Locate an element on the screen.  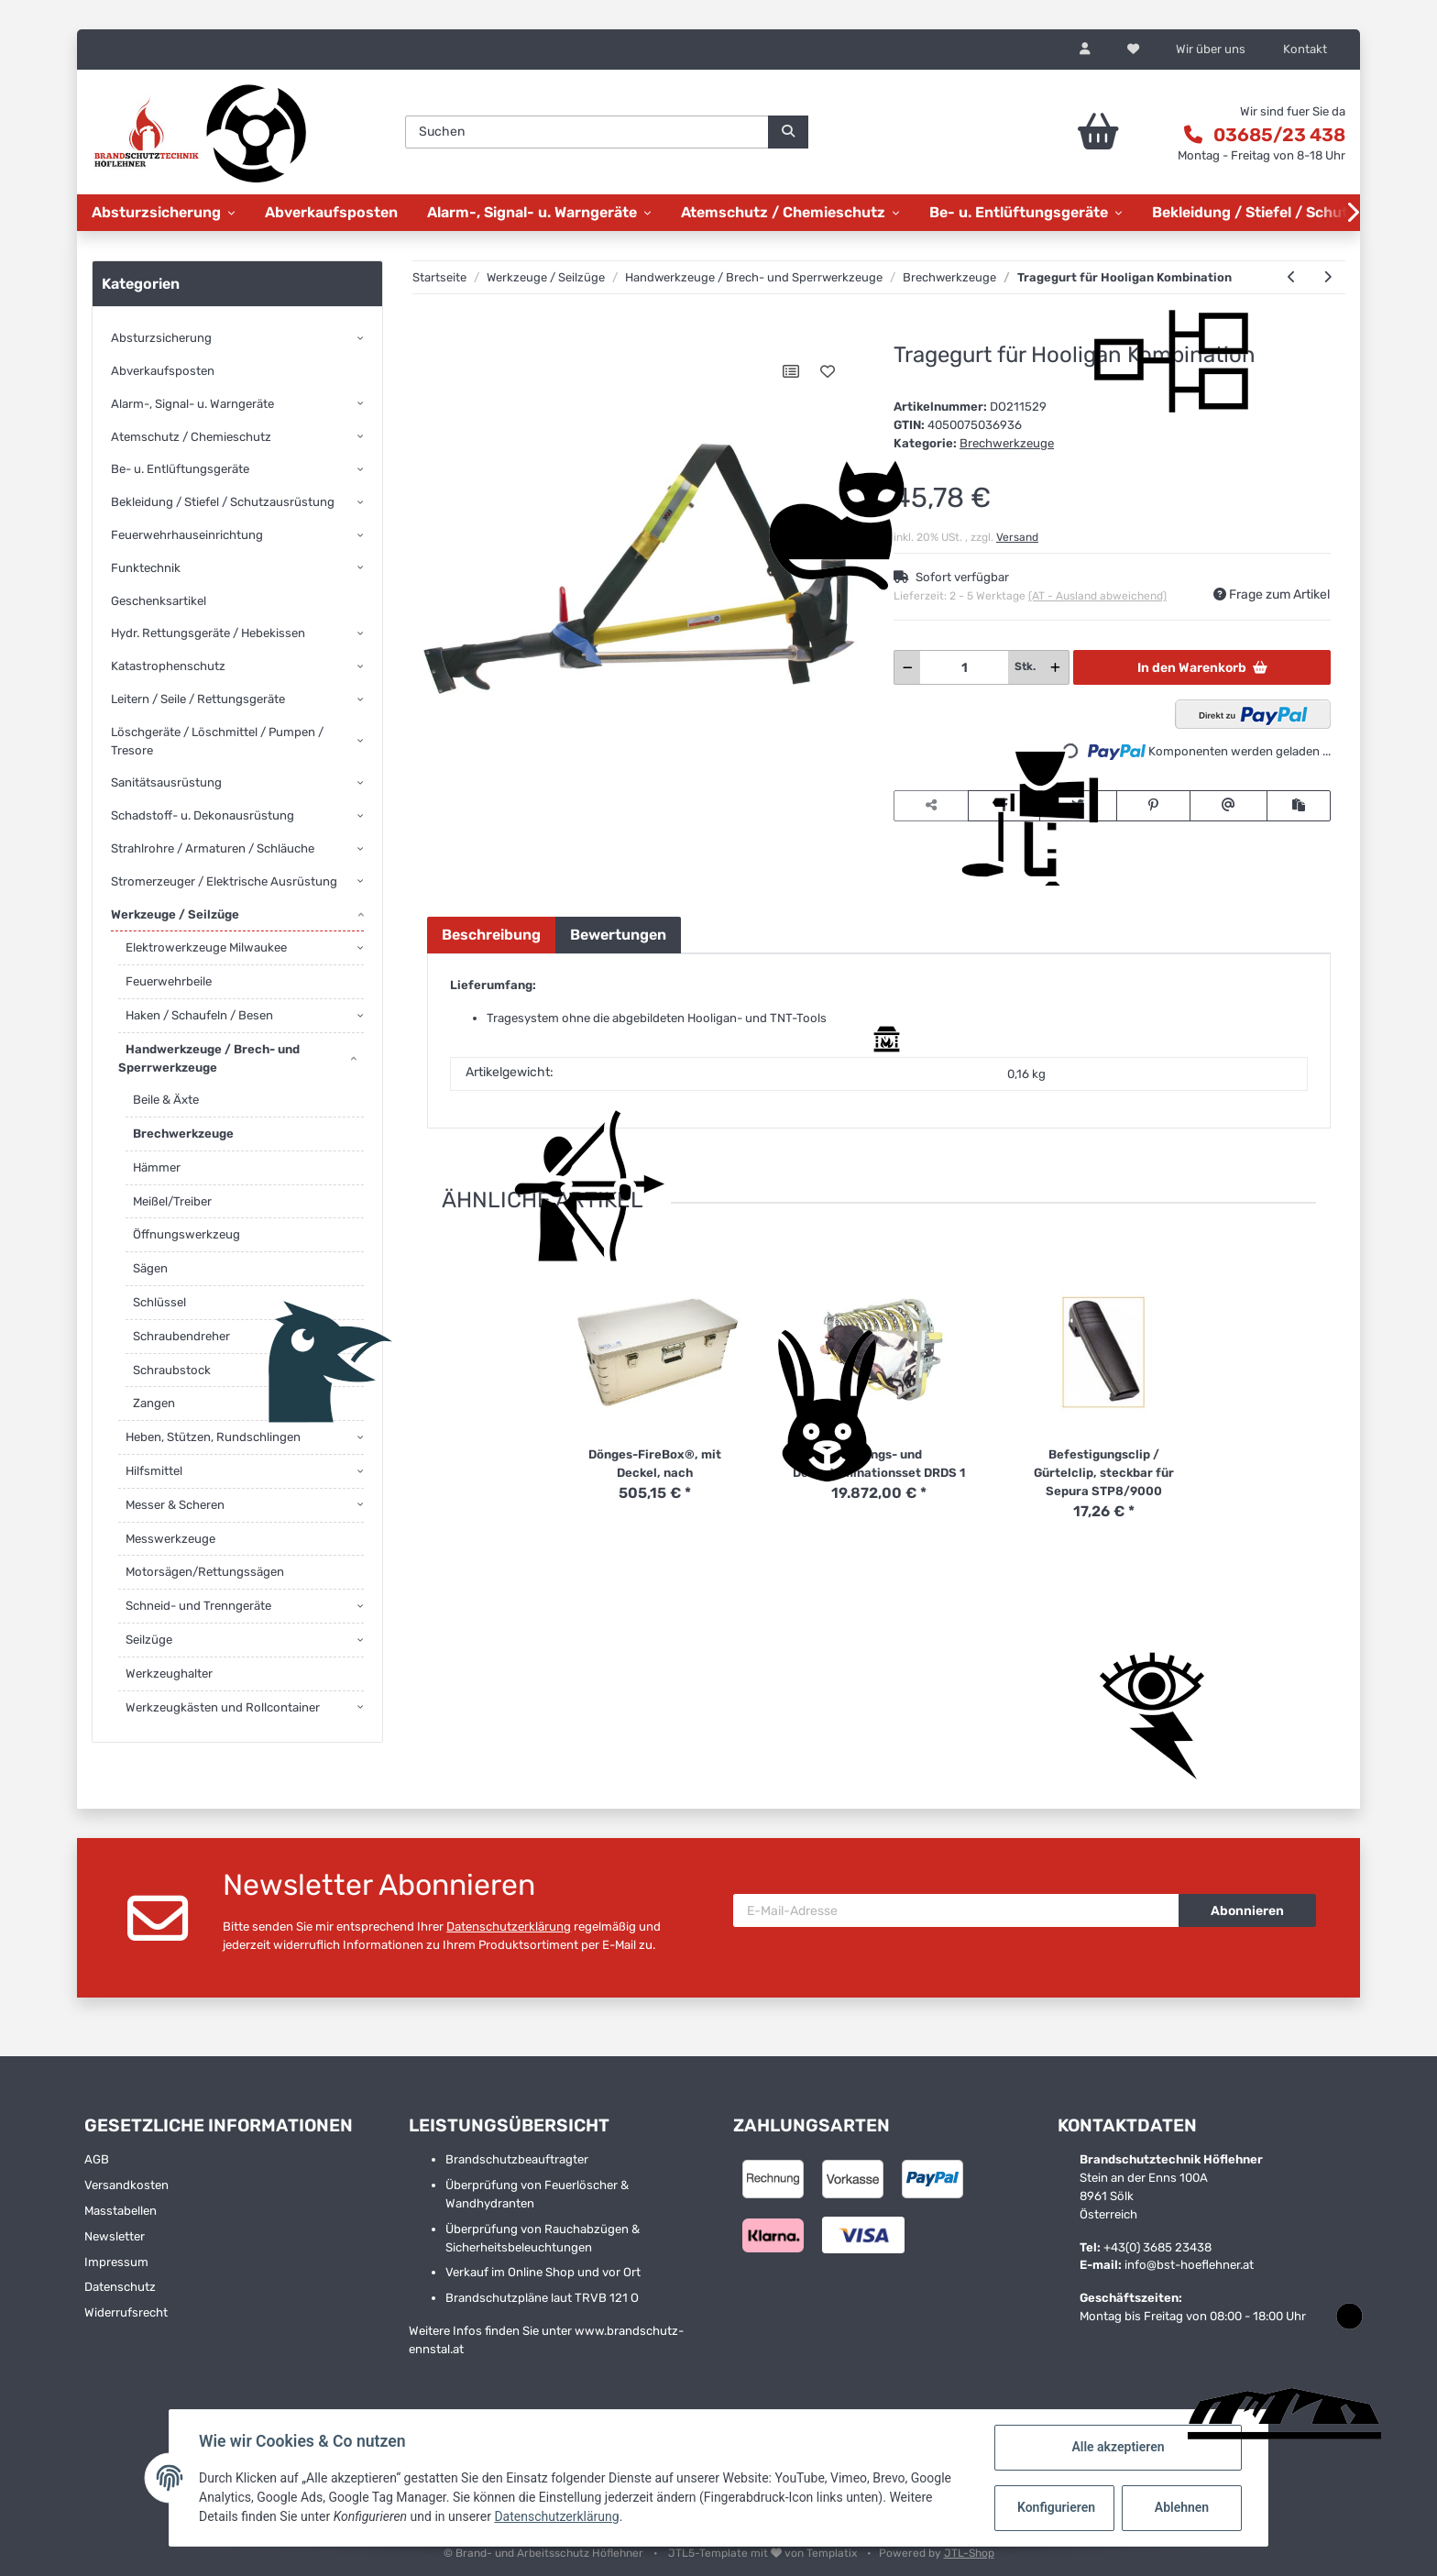
throwing weapon or shuriken item in game inventory is located at coordinates (256, 132).